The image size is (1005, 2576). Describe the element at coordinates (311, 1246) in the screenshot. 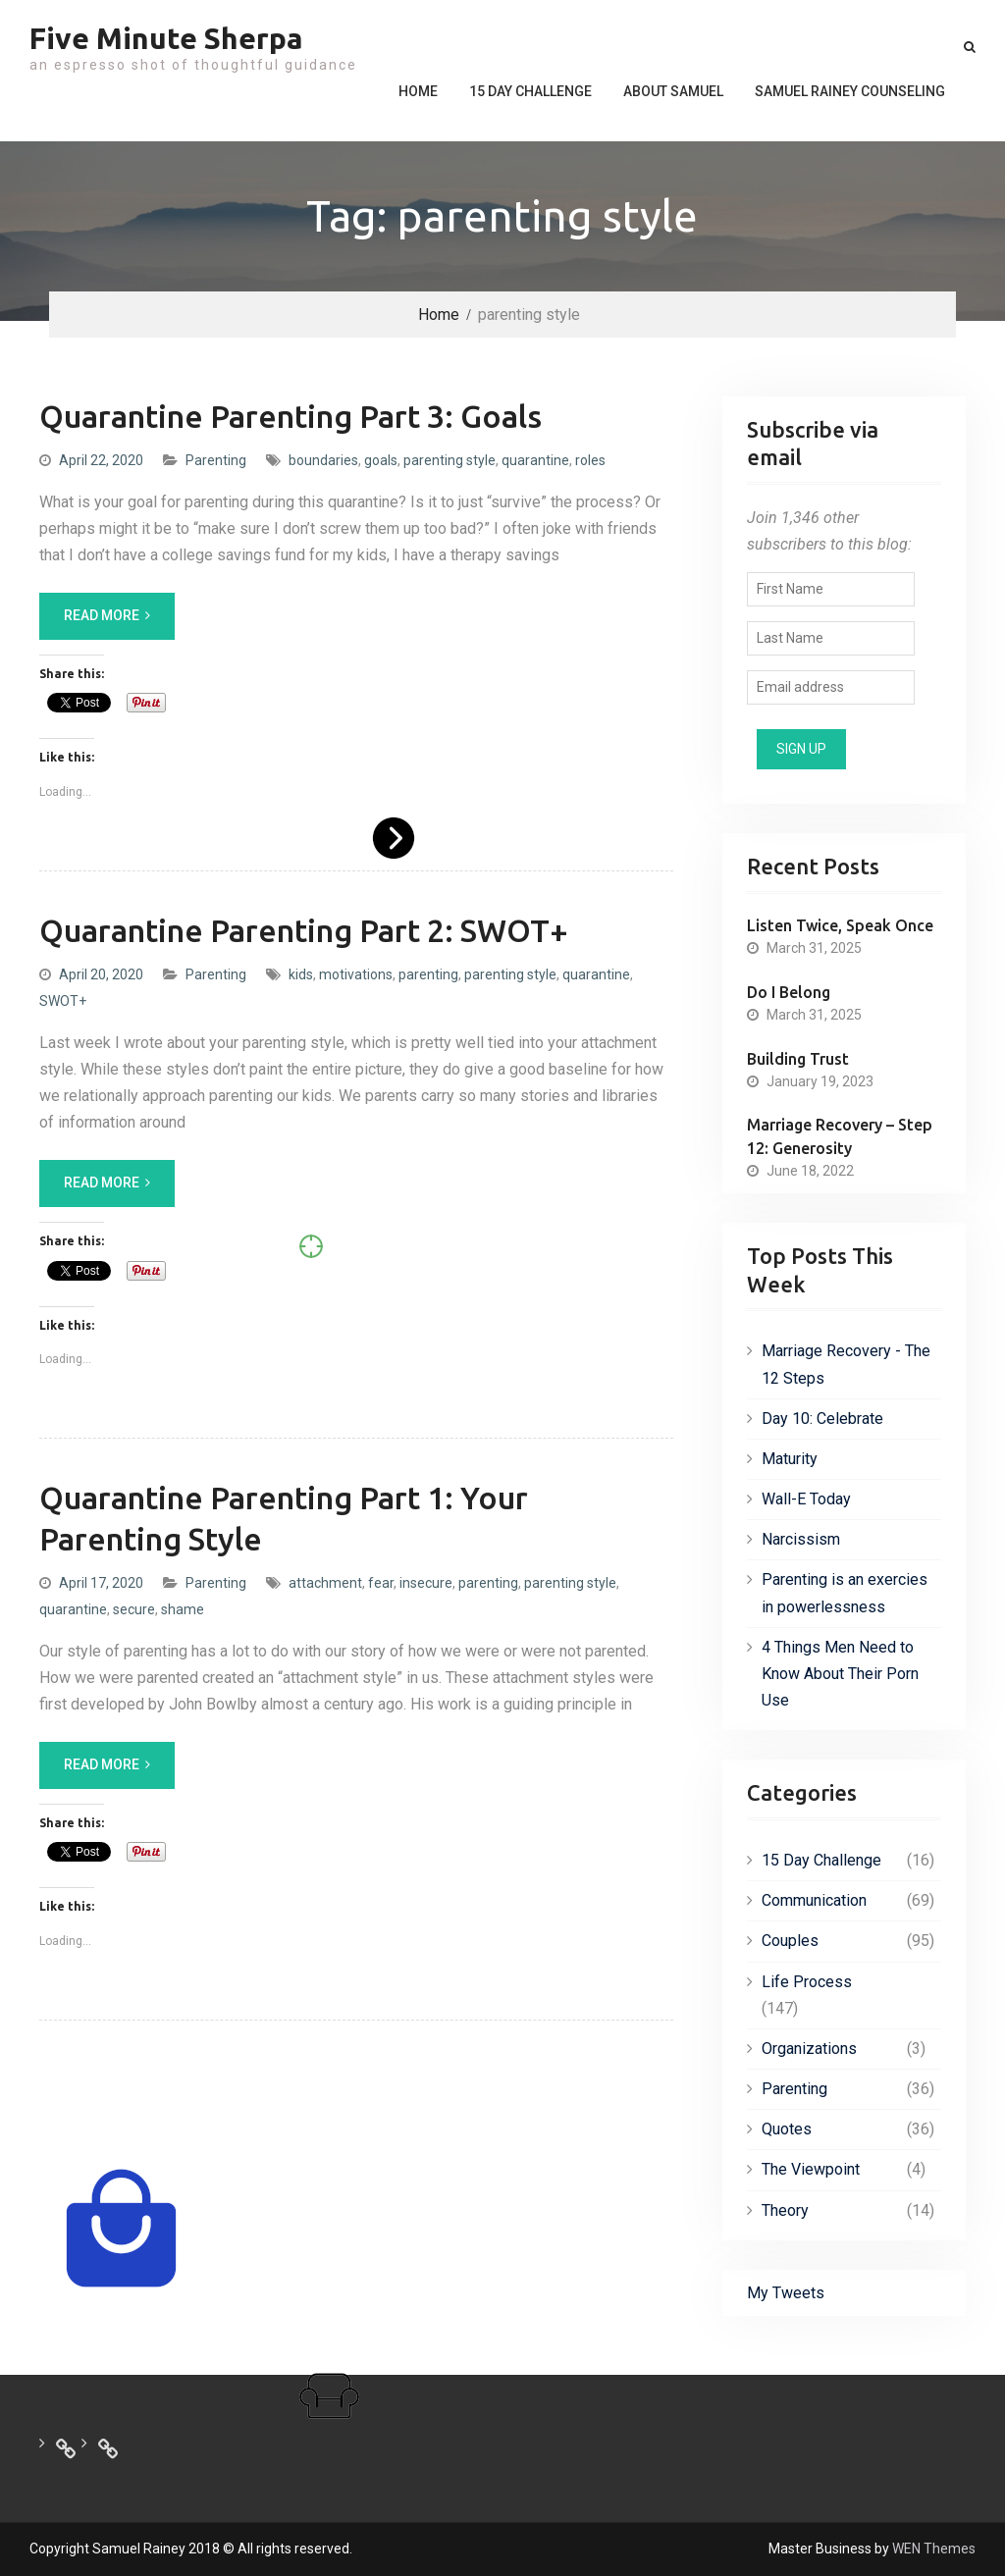

I see `center map on current location` at that location.